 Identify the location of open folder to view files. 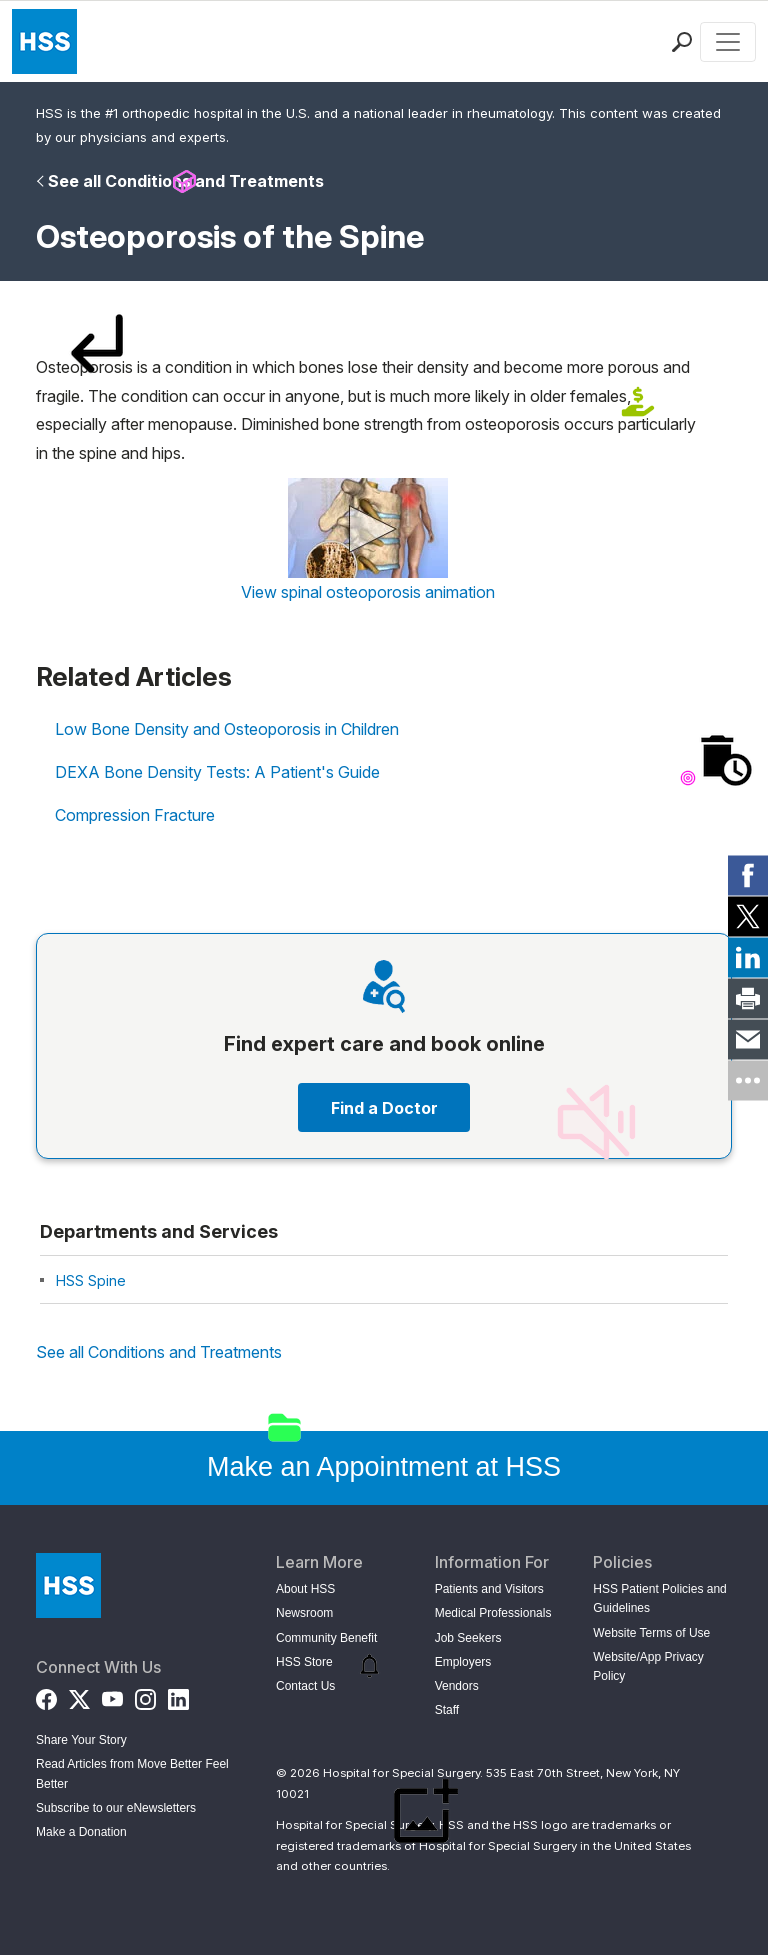
(284, 1427).